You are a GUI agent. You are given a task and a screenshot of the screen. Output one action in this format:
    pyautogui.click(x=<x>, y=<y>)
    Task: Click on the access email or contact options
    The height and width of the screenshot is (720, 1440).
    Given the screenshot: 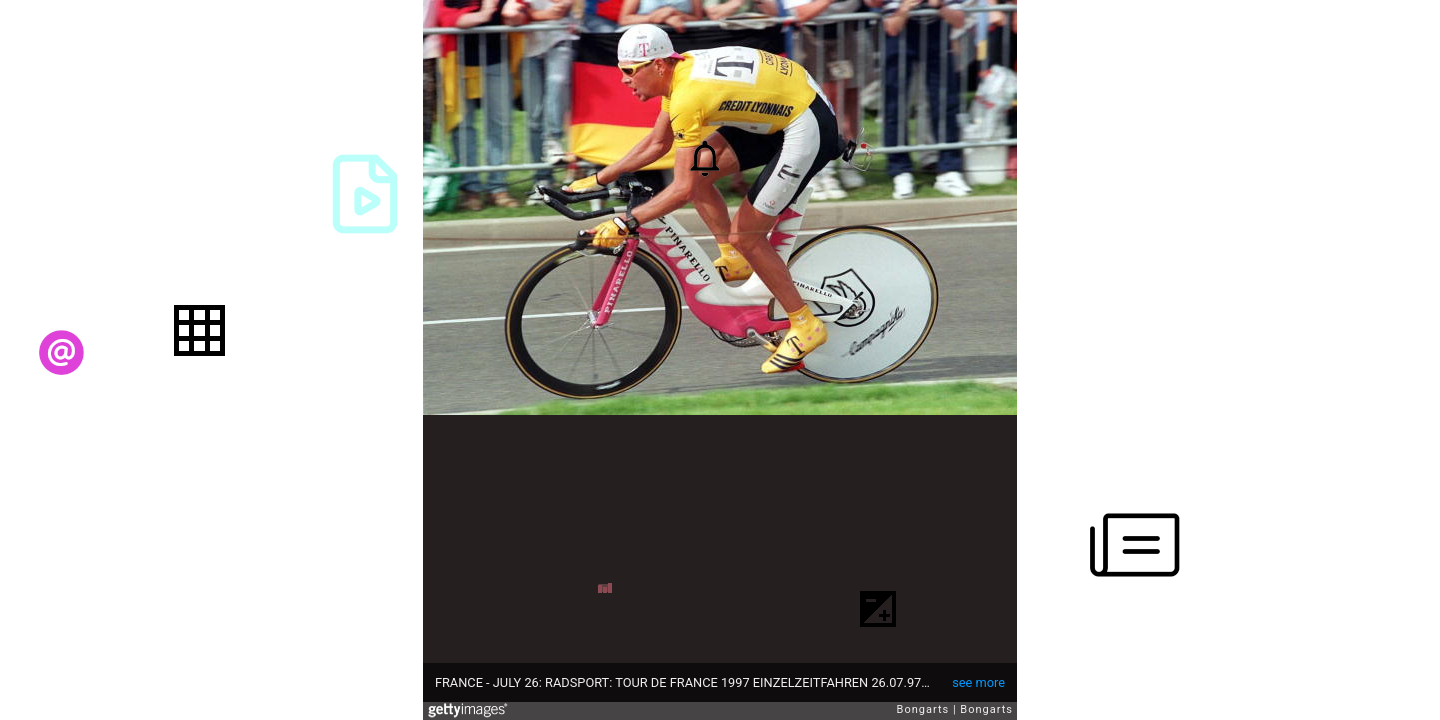 What is the action you would take?
    pyautogui.click(x=61, y=352)
    